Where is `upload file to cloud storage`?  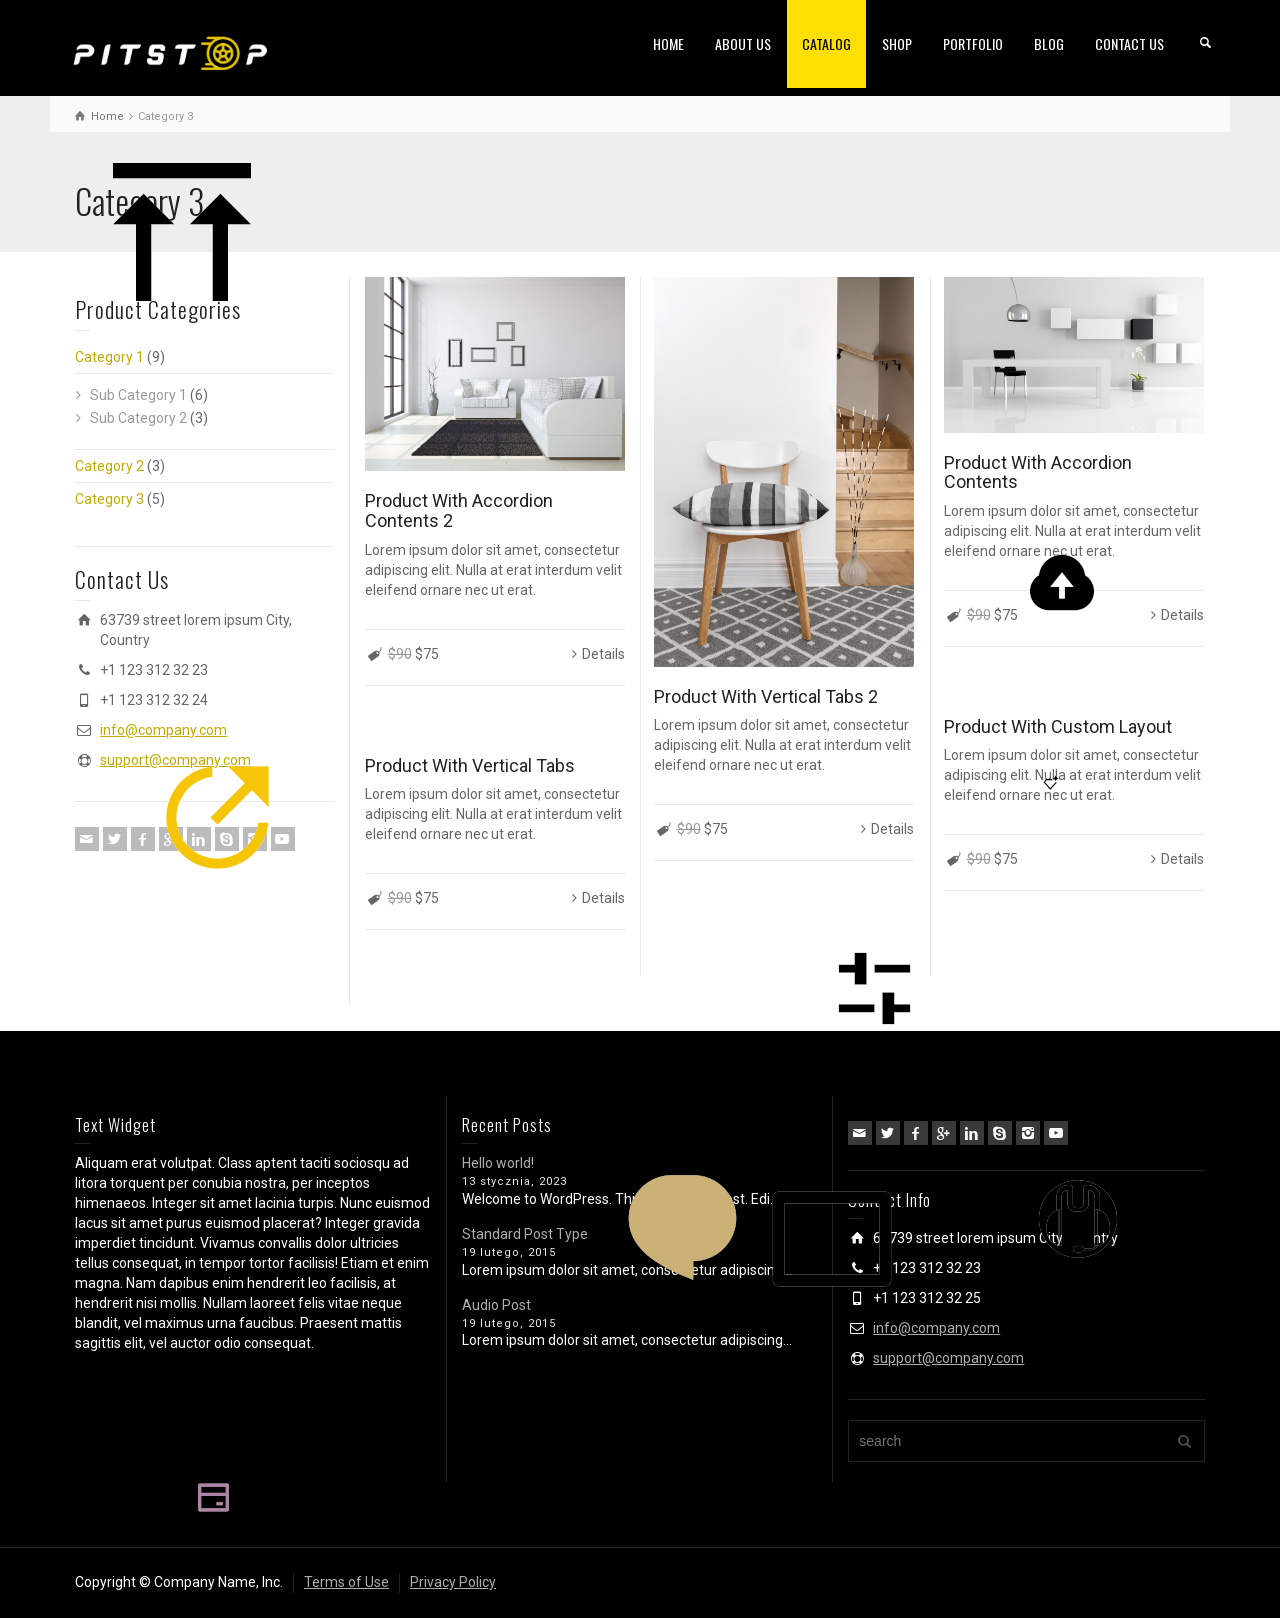 upload file to cloud storage is located at coordinates (1062, 584).